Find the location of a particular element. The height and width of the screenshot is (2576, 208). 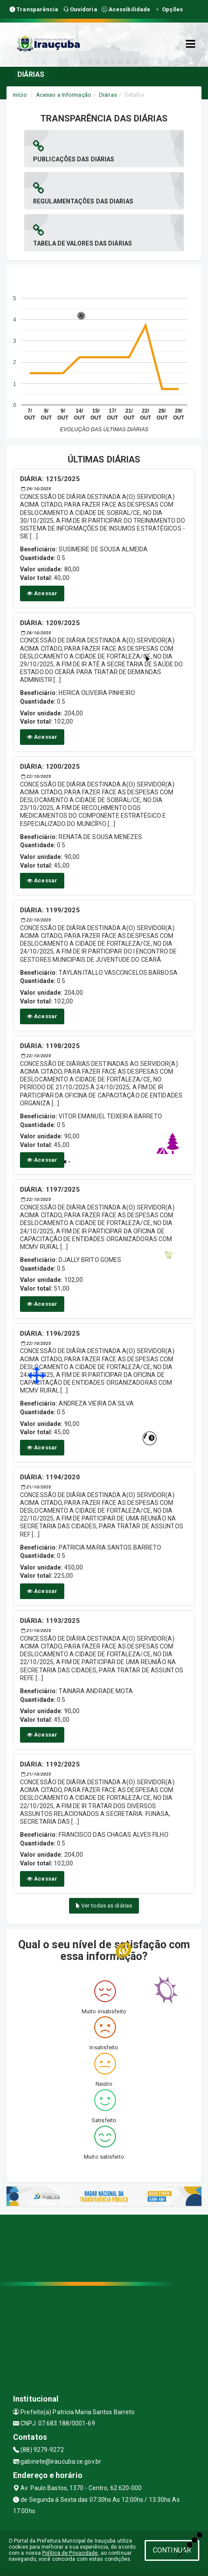

access global or network settings is located at coordinates (81, 316).